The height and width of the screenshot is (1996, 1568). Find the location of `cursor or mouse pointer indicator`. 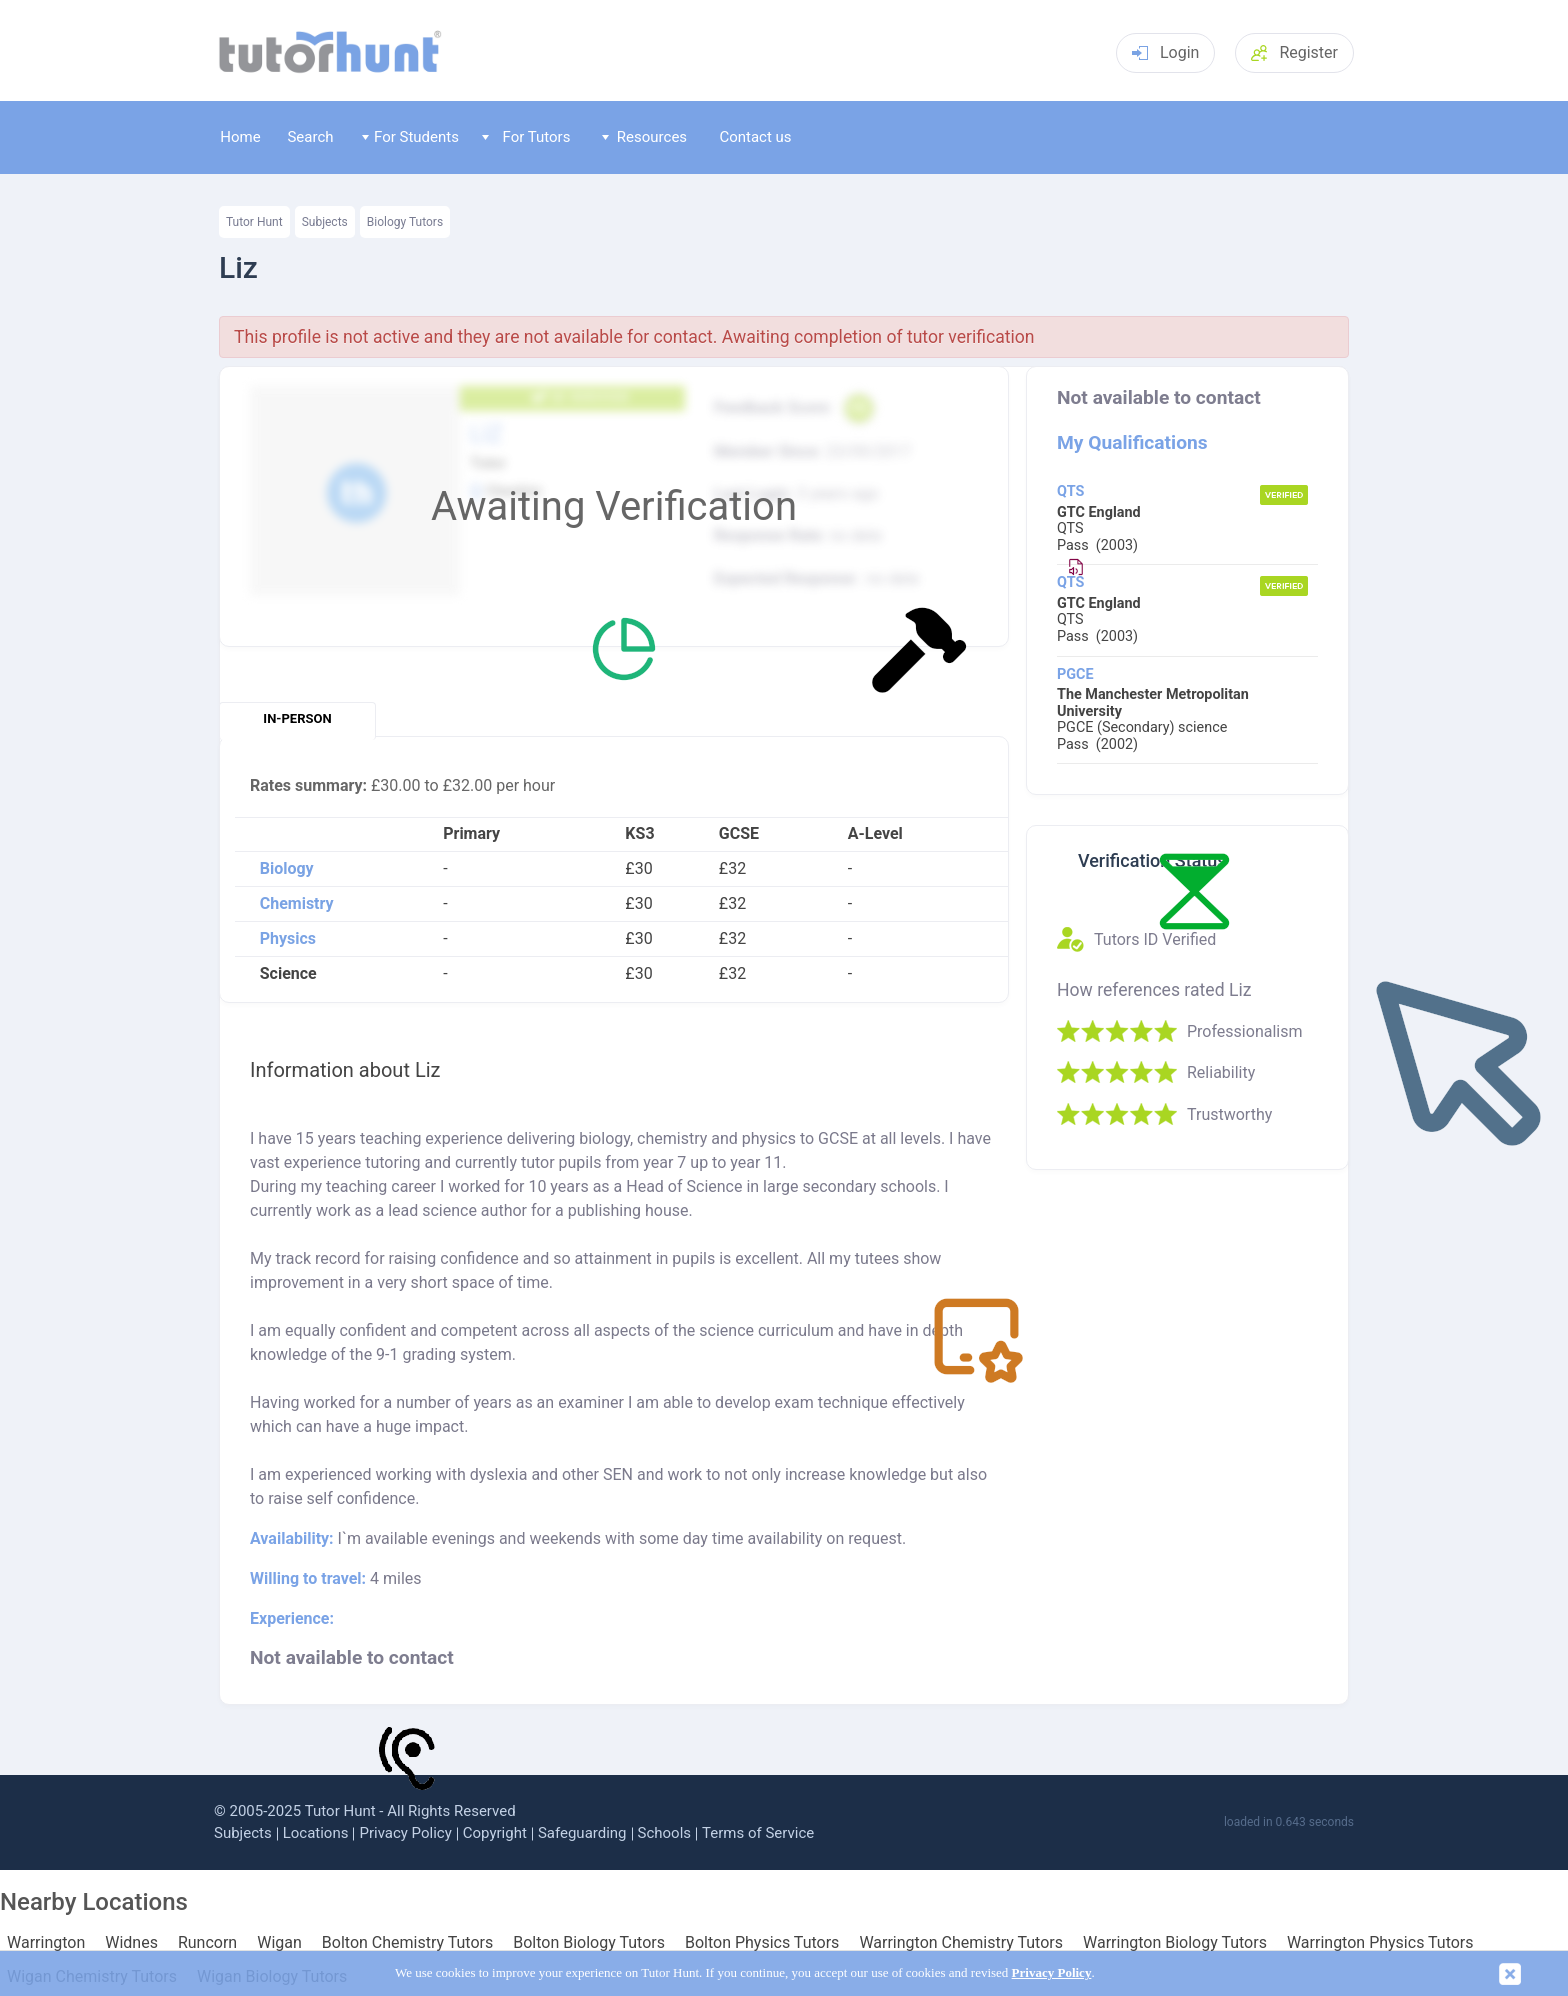

cursor or mouse pointer indicator is located at coordinates (1458, 1063).